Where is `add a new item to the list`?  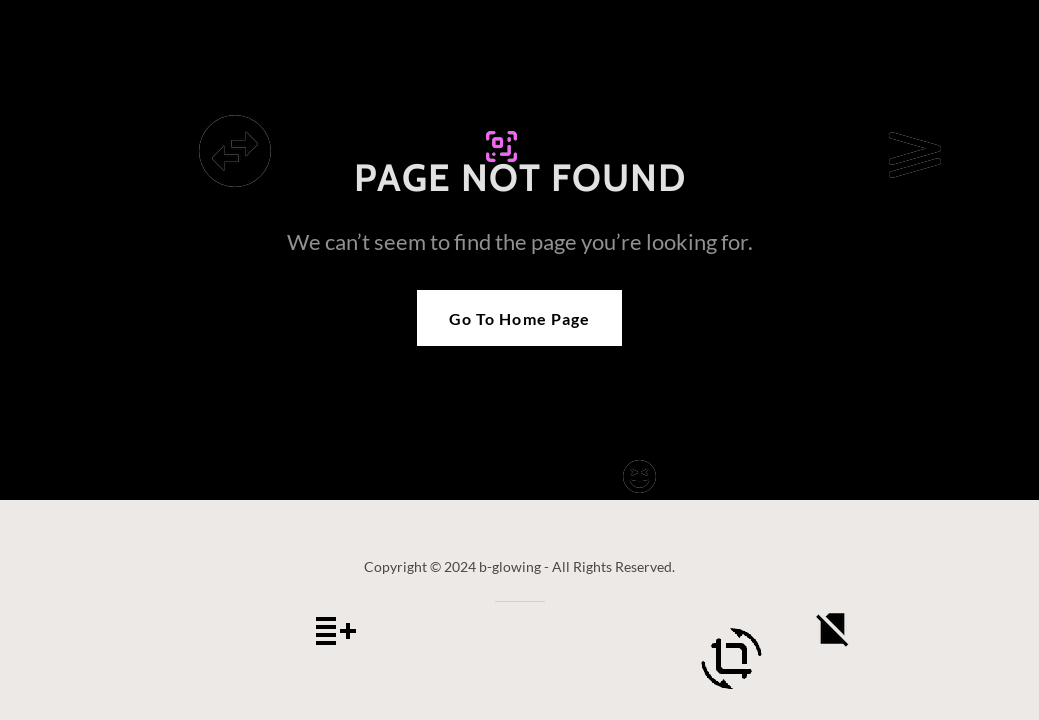
add a new item to the list is located at coordinates (336, 631).